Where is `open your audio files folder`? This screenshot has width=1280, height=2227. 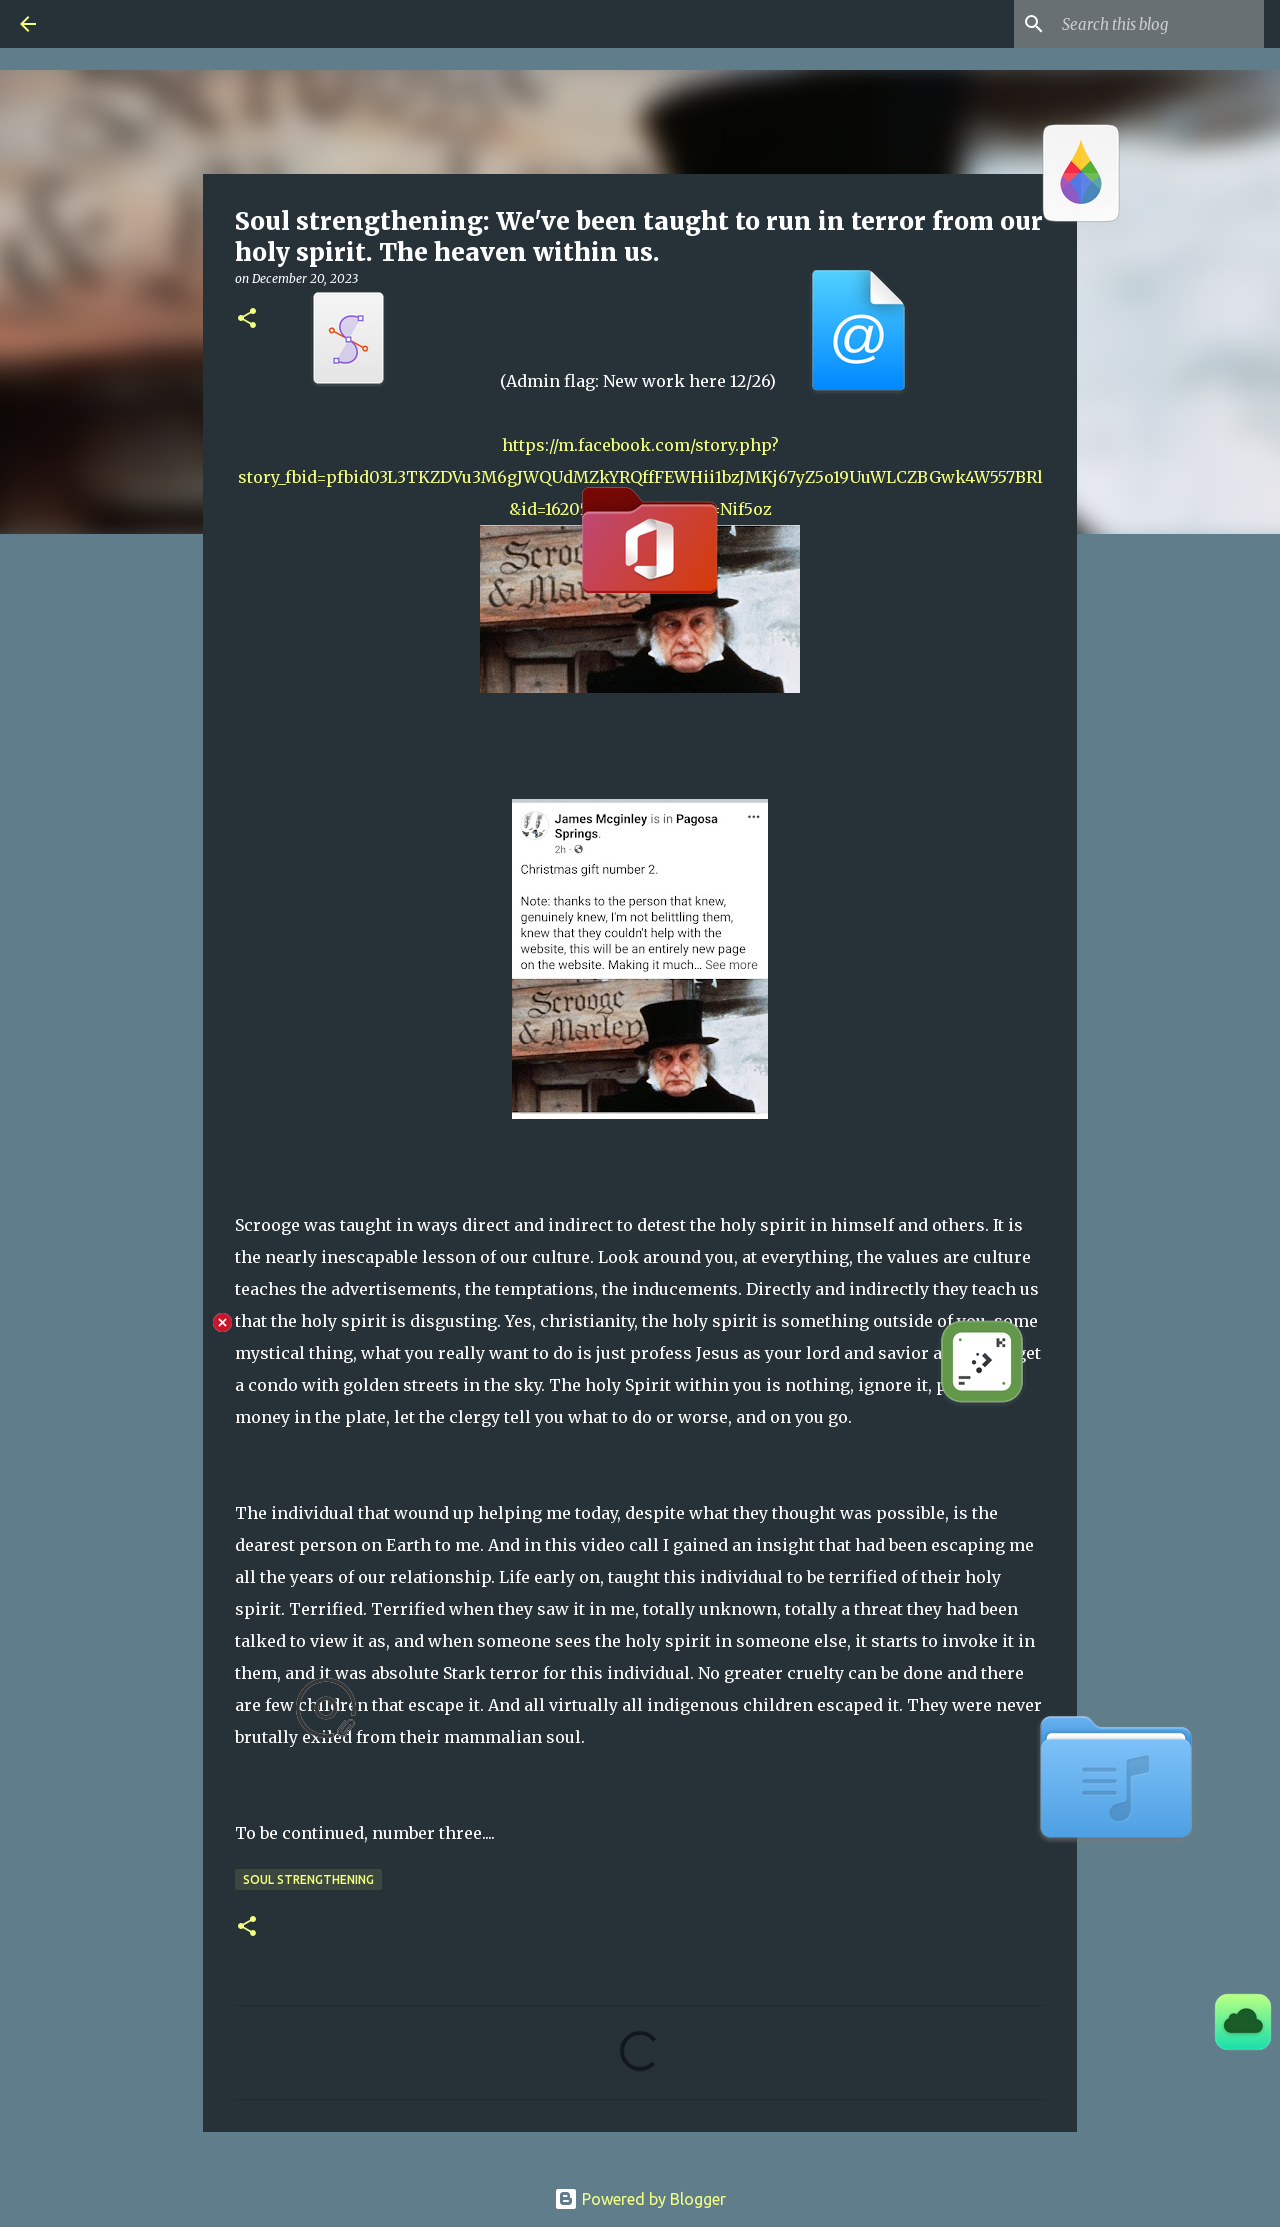
open your audio files folder is located at coordinates (1116, 1777).